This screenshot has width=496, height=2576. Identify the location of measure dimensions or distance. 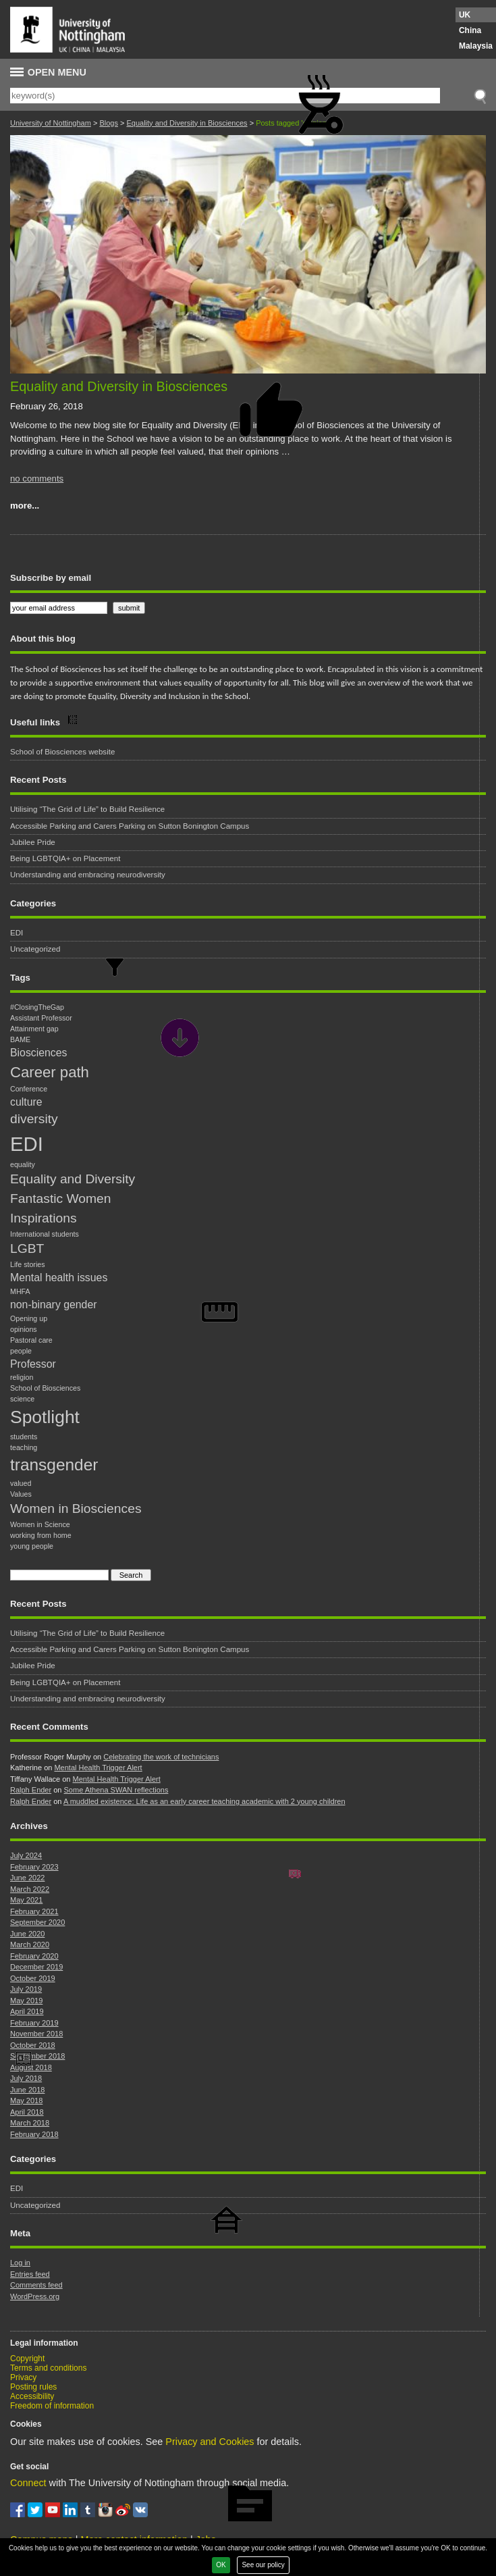
(219, 1312).